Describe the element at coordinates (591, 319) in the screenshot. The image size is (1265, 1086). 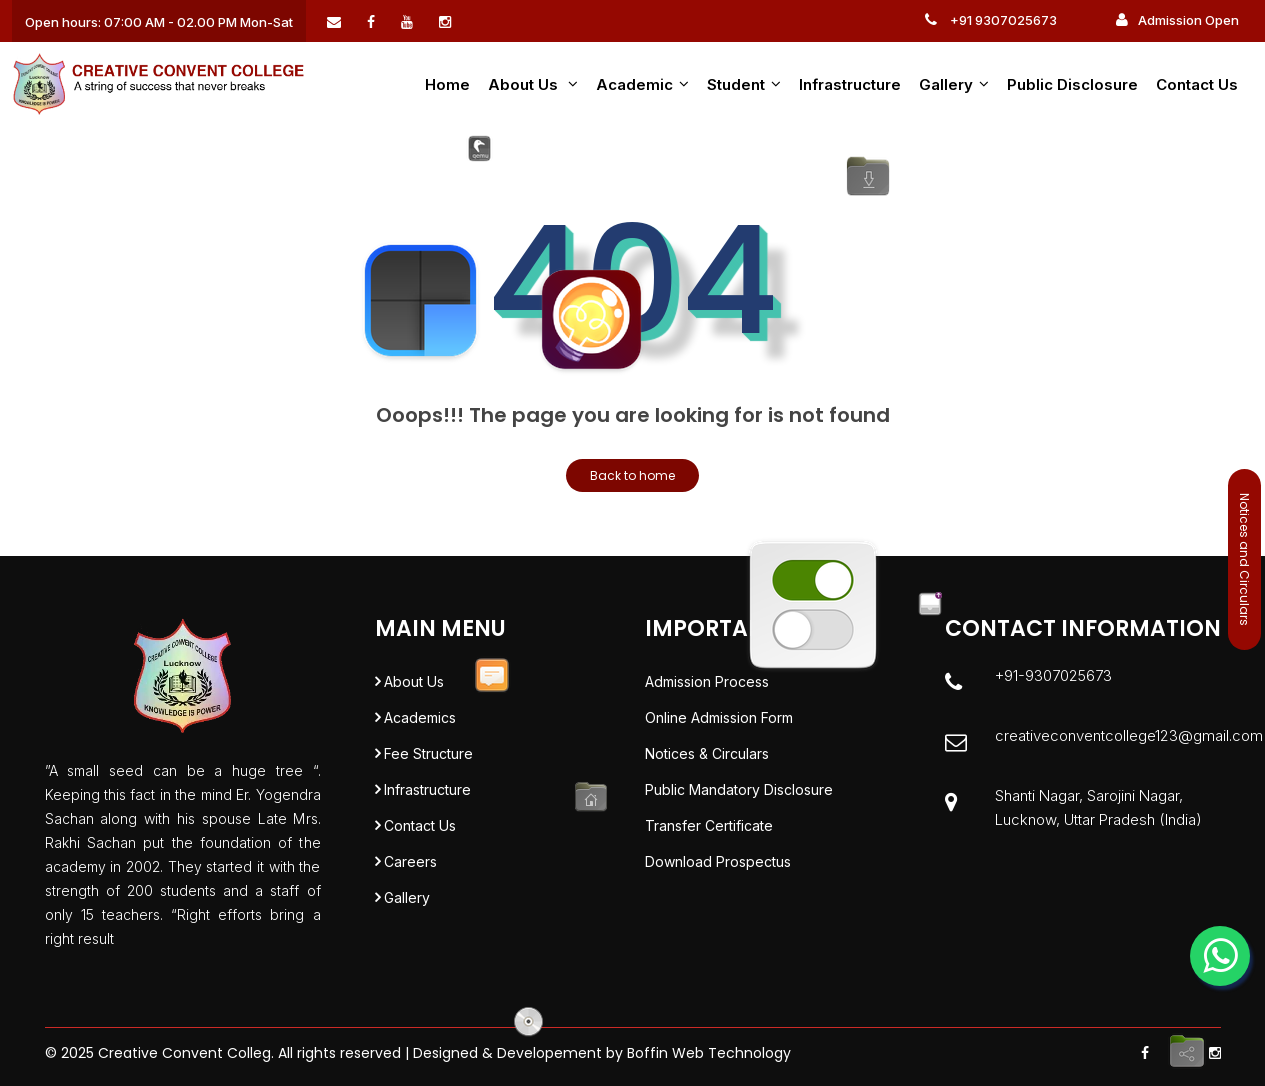
I see `open oneshot game app` at that location.